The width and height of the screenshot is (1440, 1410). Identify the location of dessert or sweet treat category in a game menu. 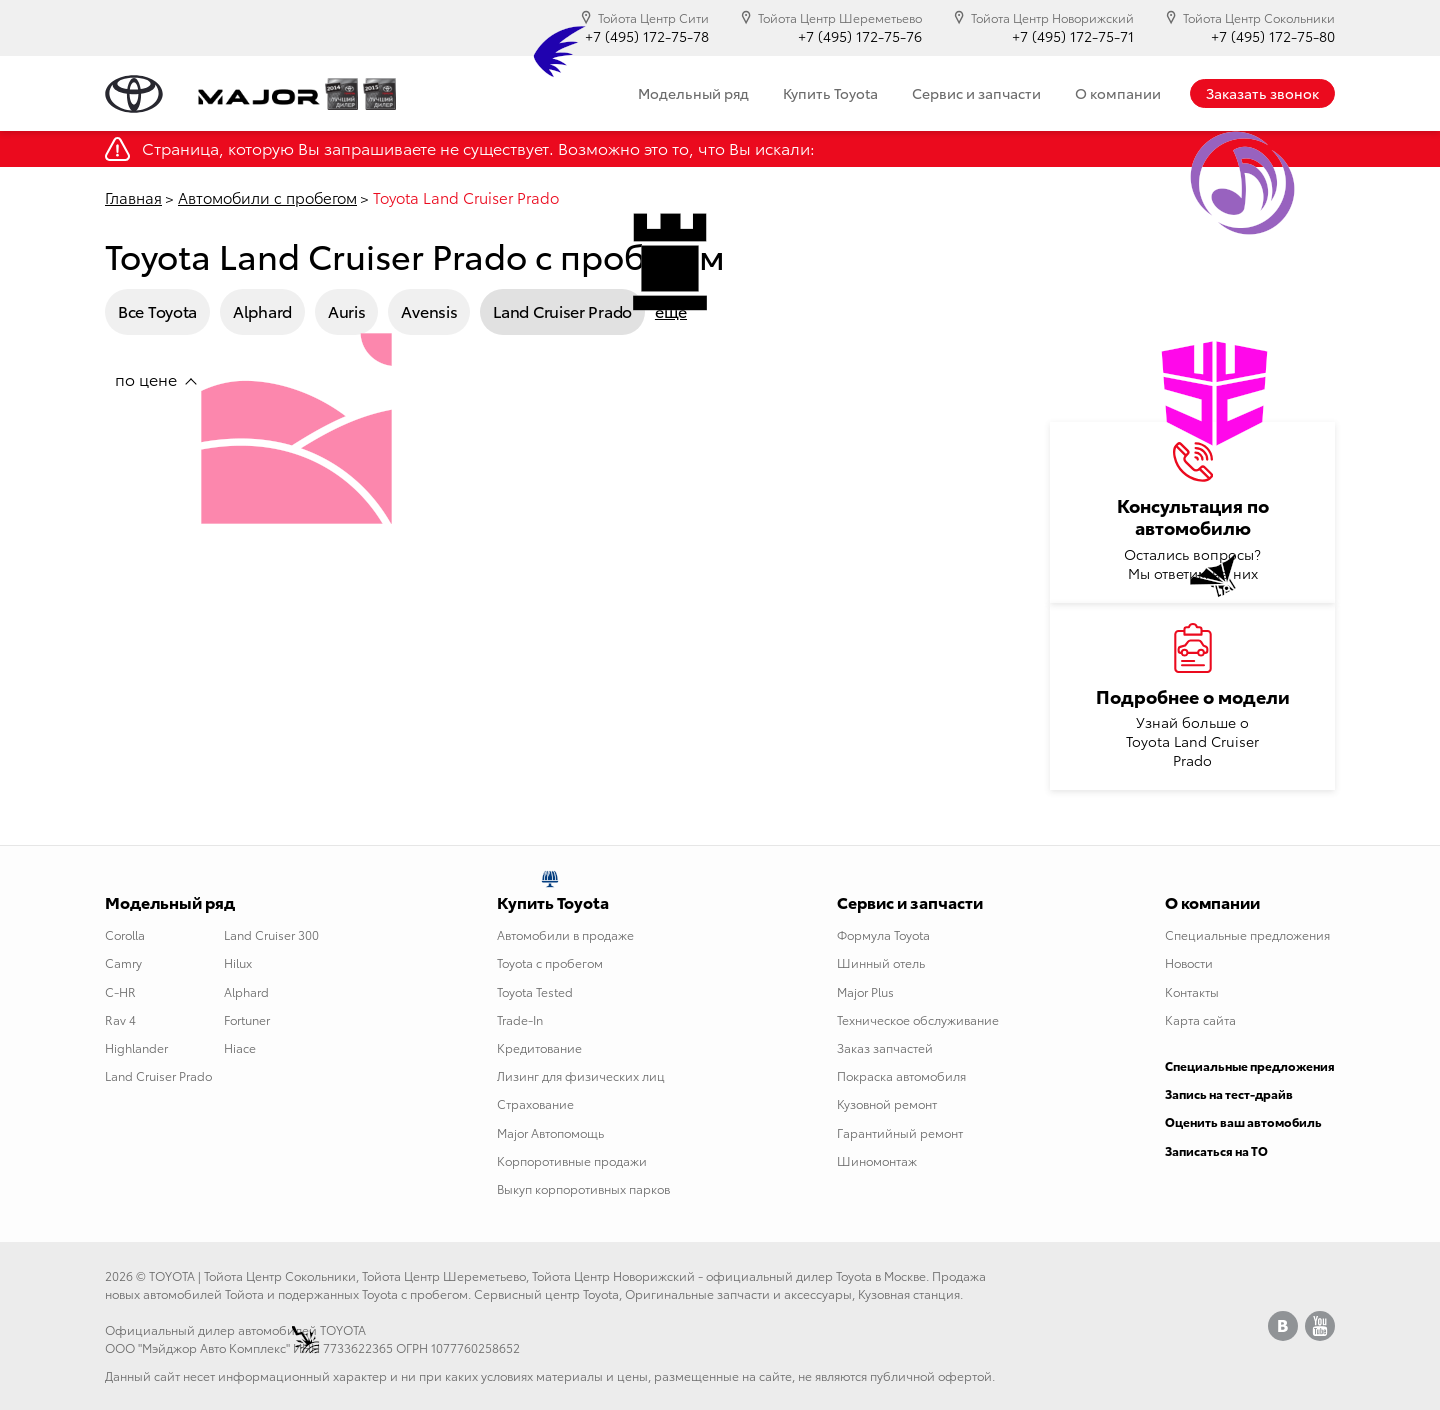
(550, 878).